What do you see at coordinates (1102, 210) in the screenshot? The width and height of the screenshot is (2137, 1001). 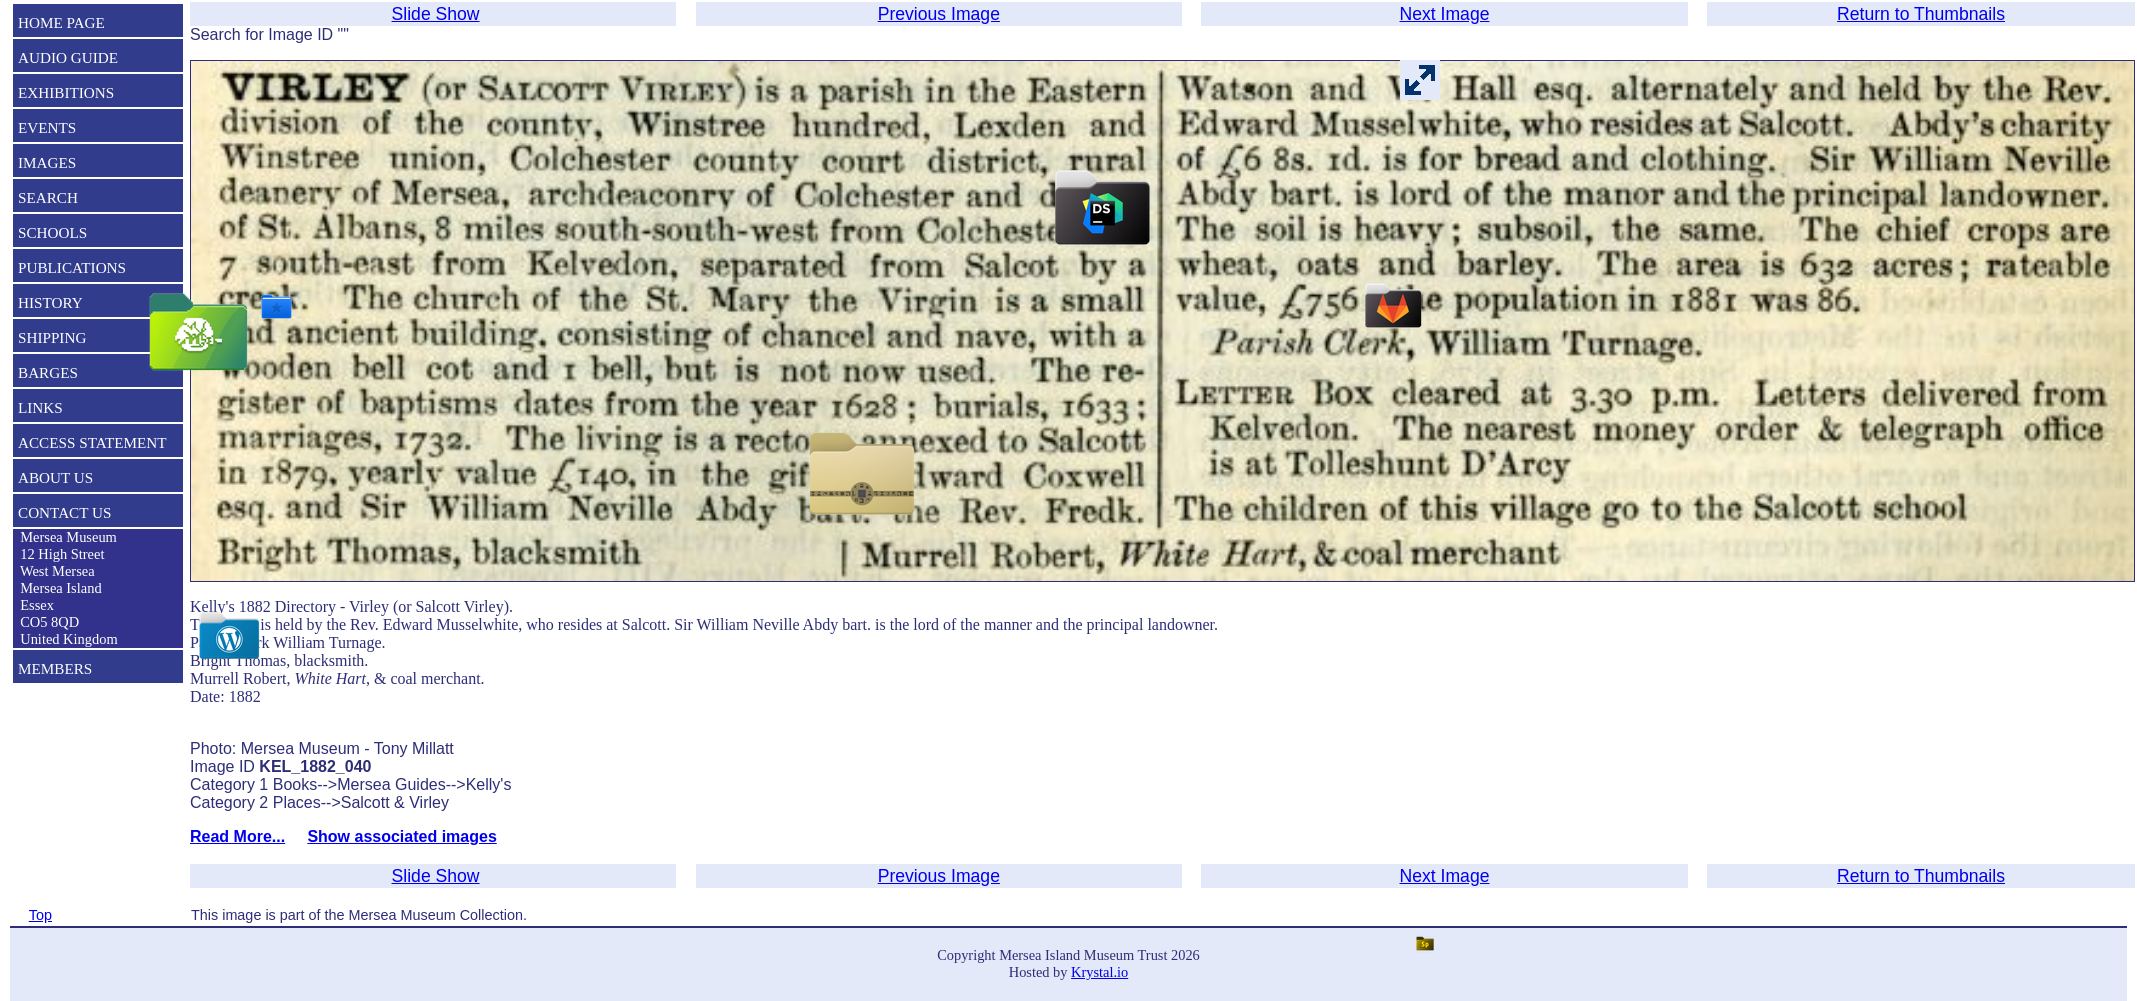 I see `folder containing JetBrains DataSpell project files` at bounding box center [1102, 210].